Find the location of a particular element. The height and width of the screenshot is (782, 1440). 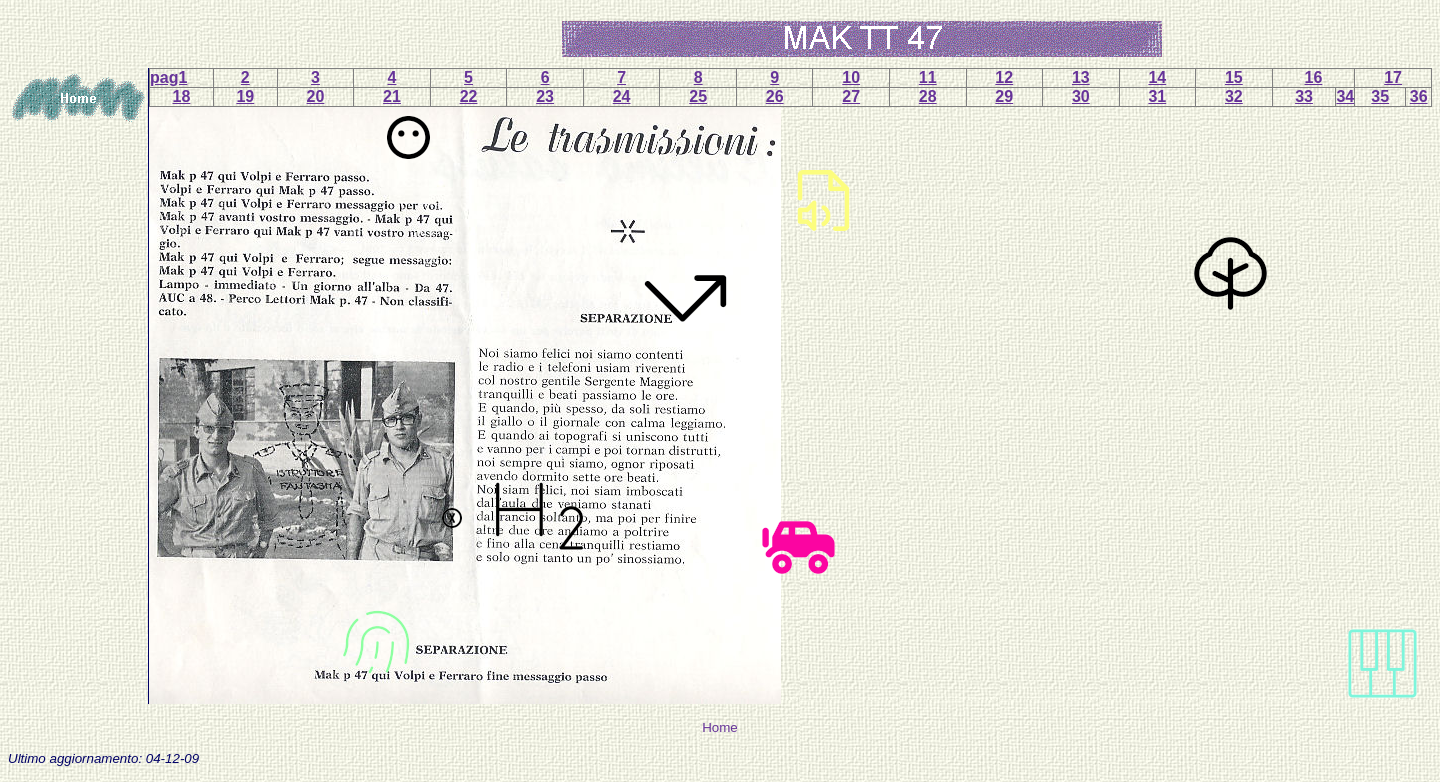

select a neutral or blank reaction is located at coordinates (408, 137).